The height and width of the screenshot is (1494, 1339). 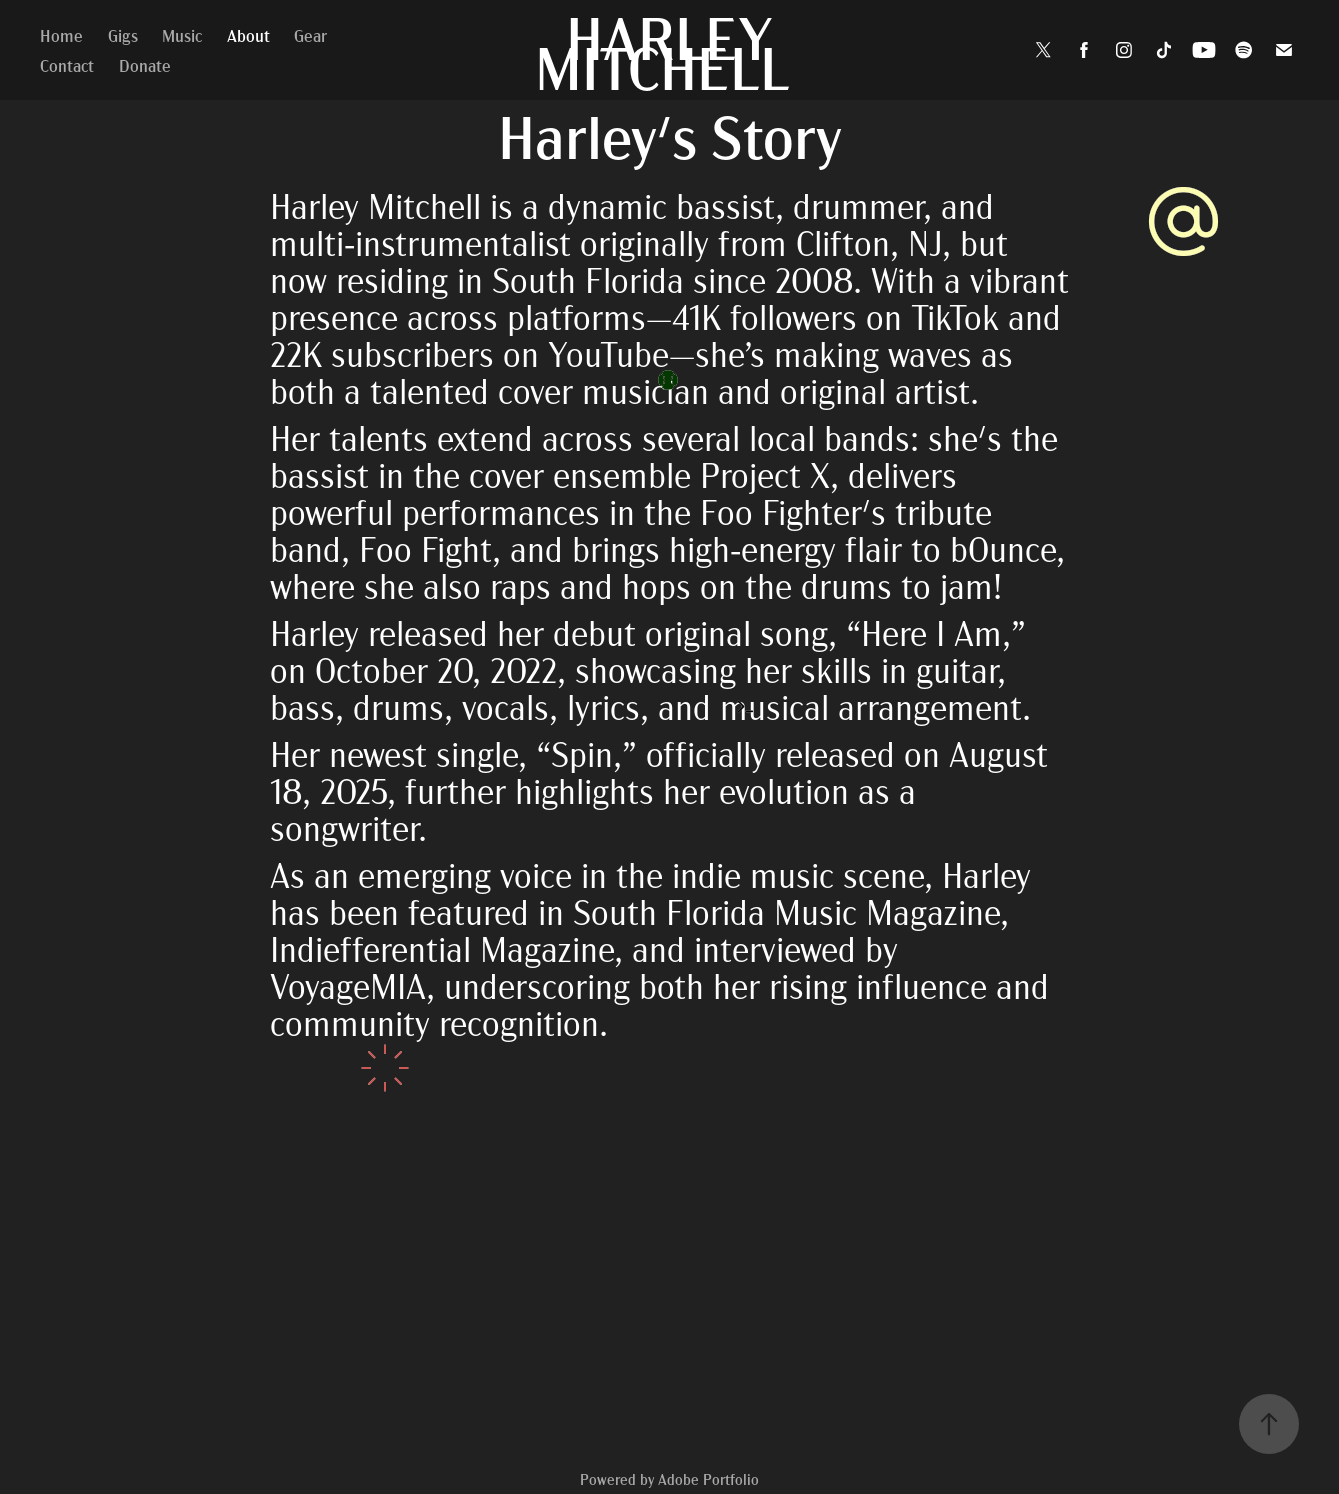 I want to click on view baseball scores or stats, so click(x=668, y=380).